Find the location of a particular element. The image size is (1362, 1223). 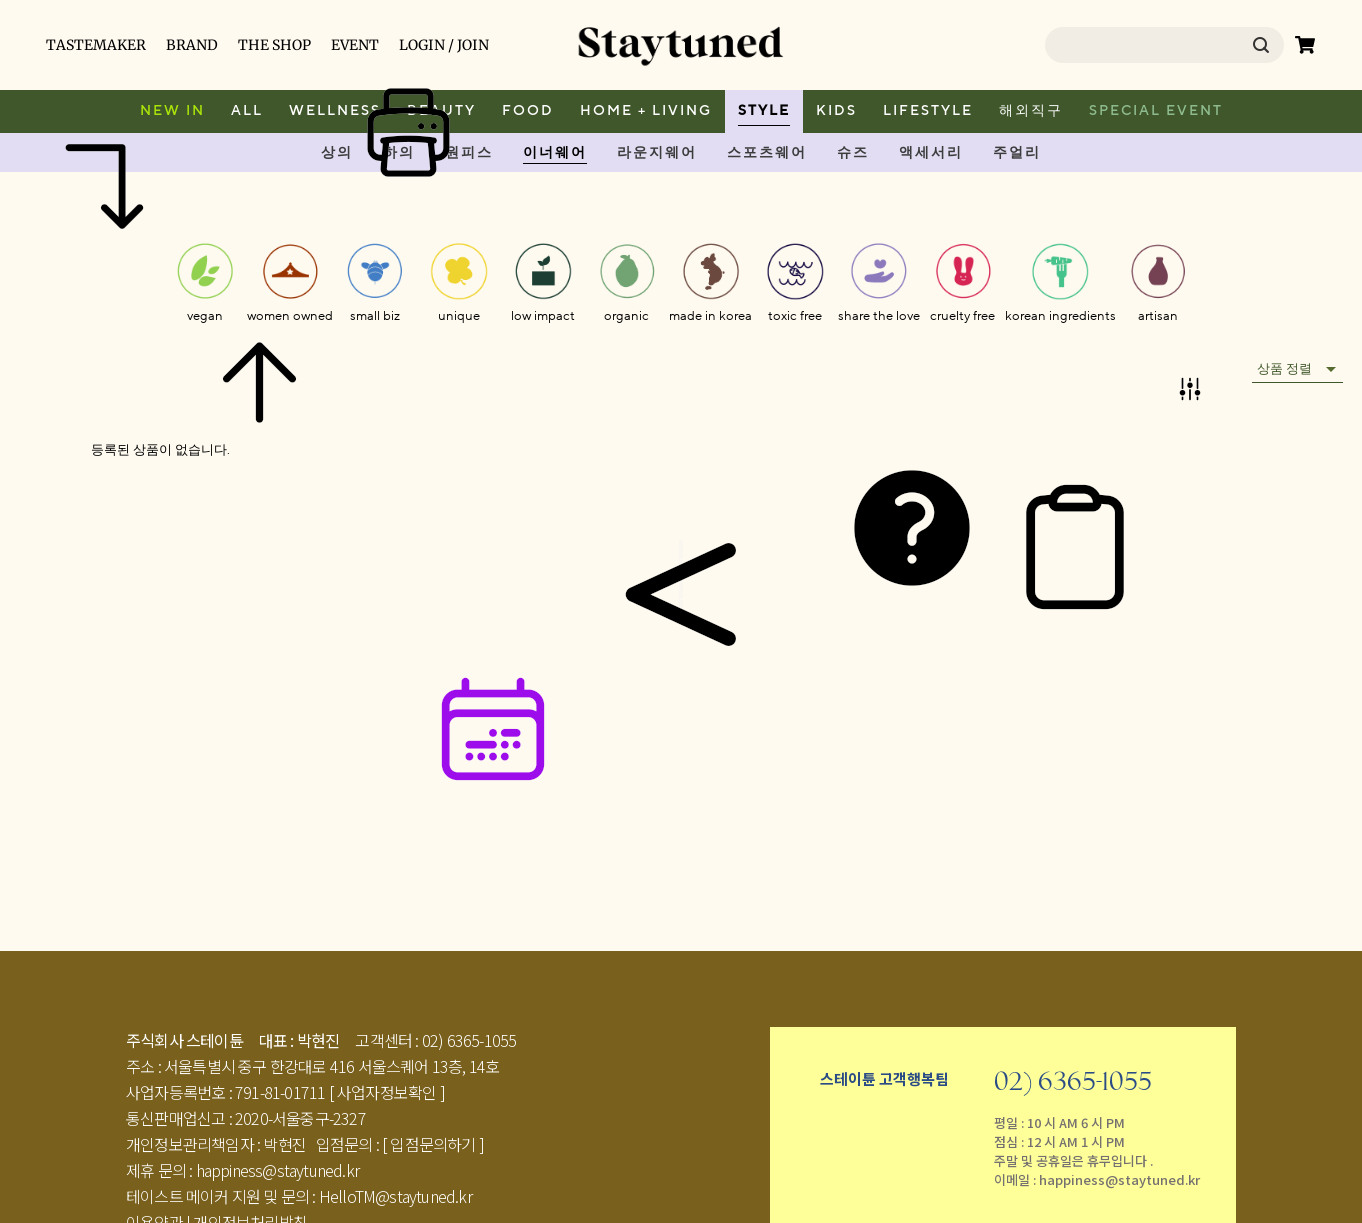

select a date range on the calendar is located at coordinates (493, 729).